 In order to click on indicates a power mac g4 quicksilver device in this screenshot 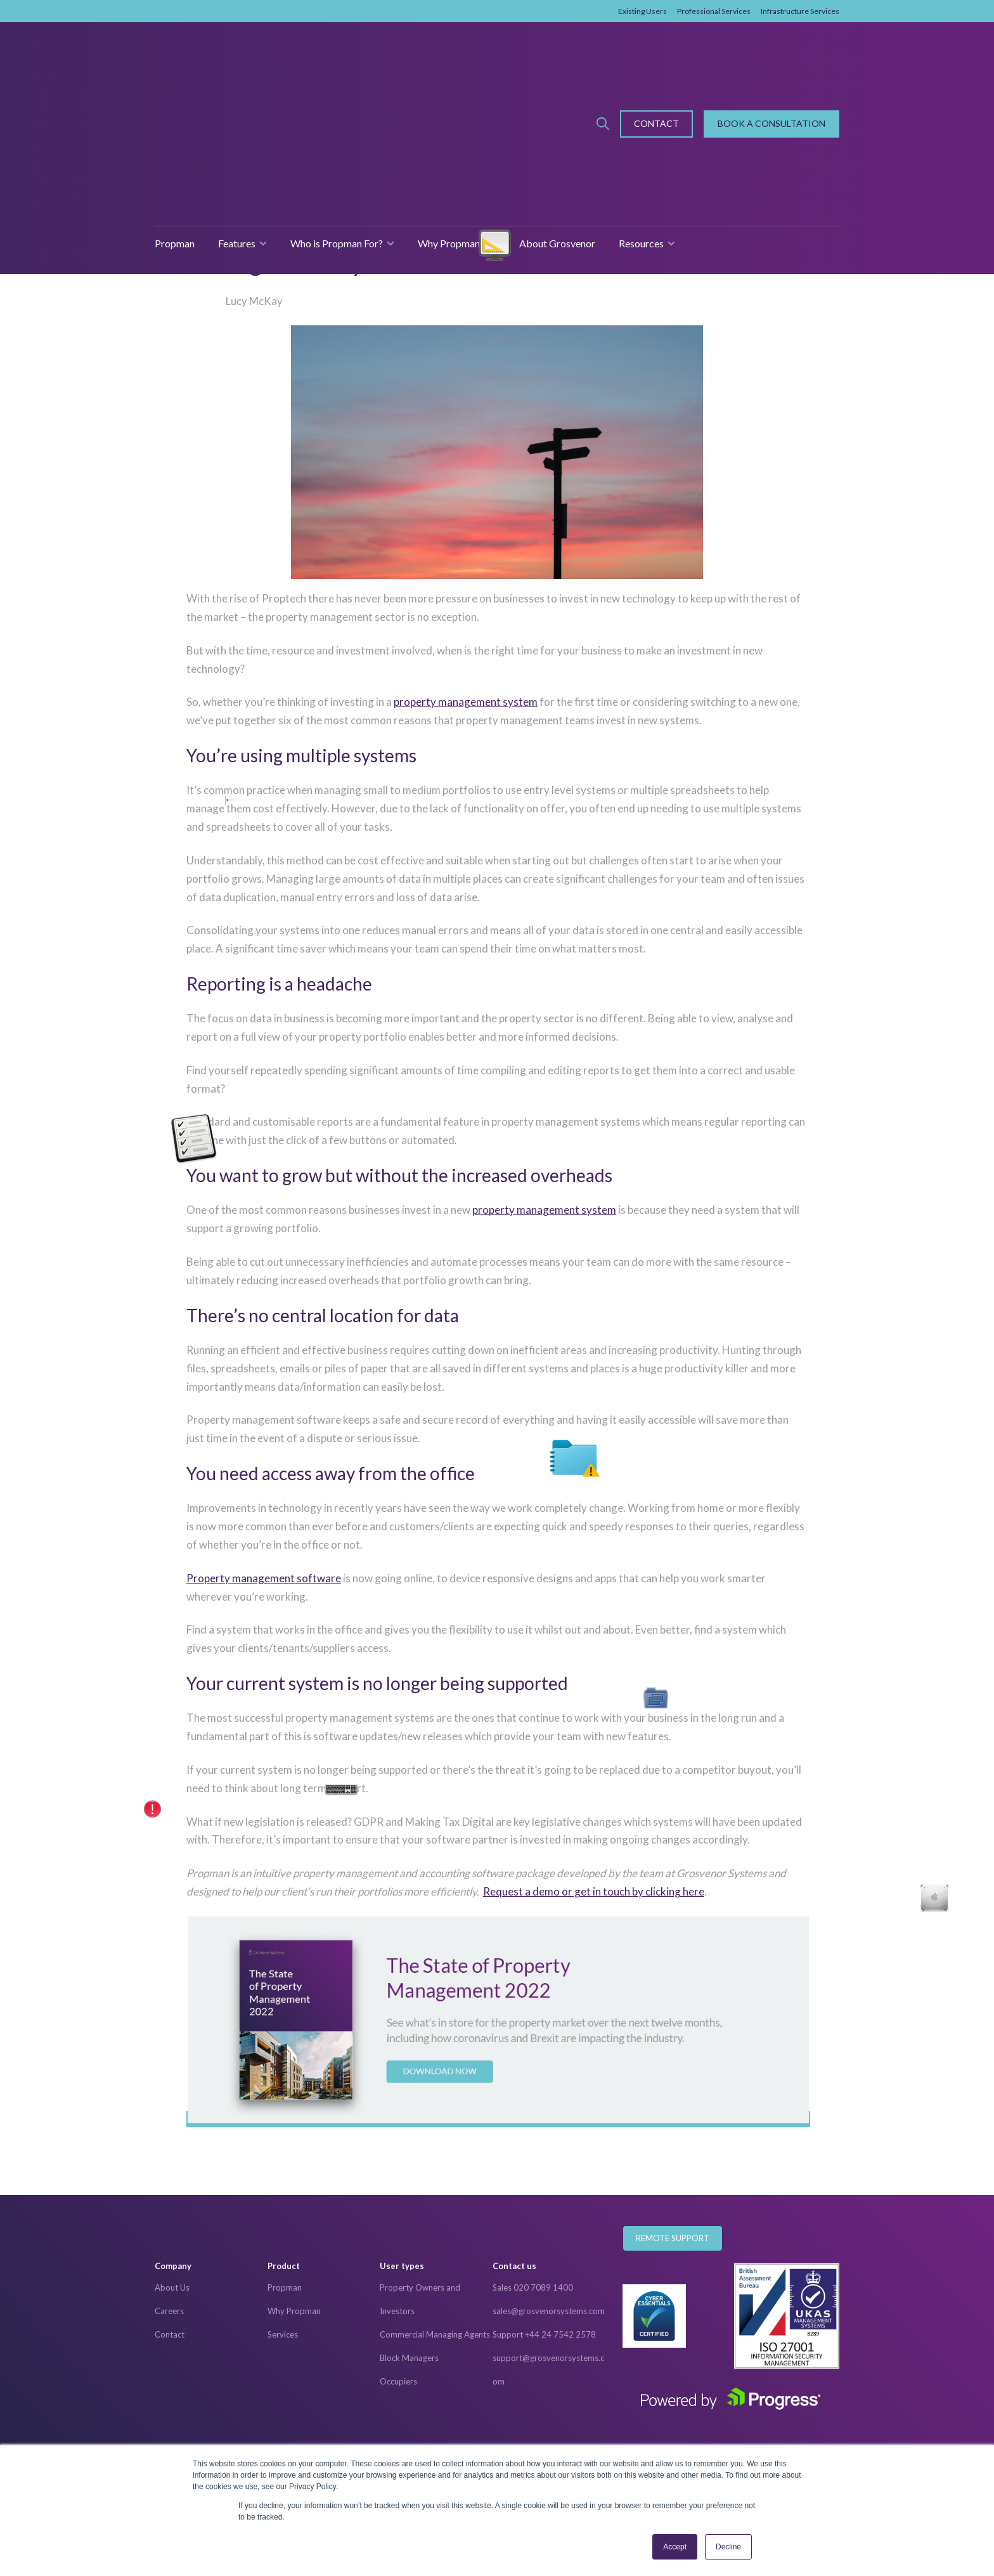, I will do `click(934, 1897)`.